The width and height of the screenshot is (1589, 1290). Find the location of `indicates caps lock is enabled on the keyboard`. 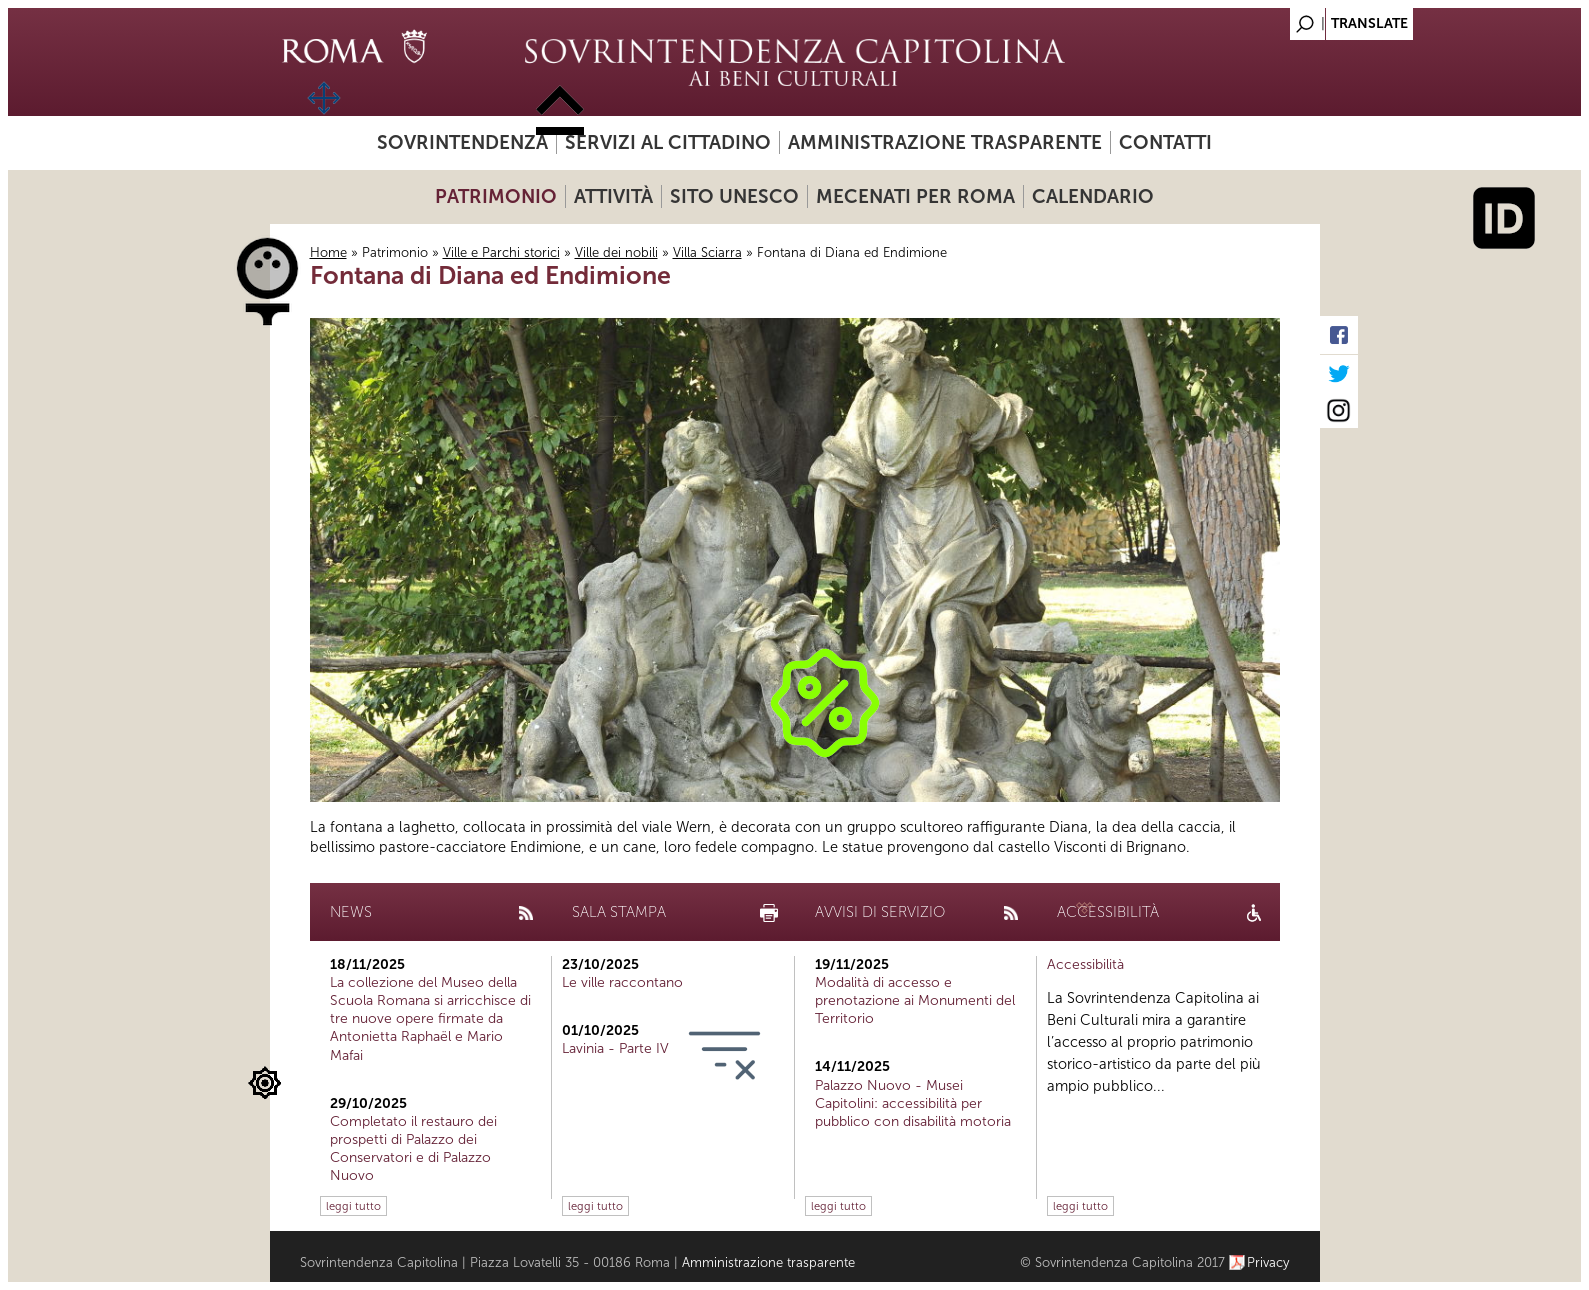

indicates caps lock is enabled on the keyboard is located at coordinates (560, 111).